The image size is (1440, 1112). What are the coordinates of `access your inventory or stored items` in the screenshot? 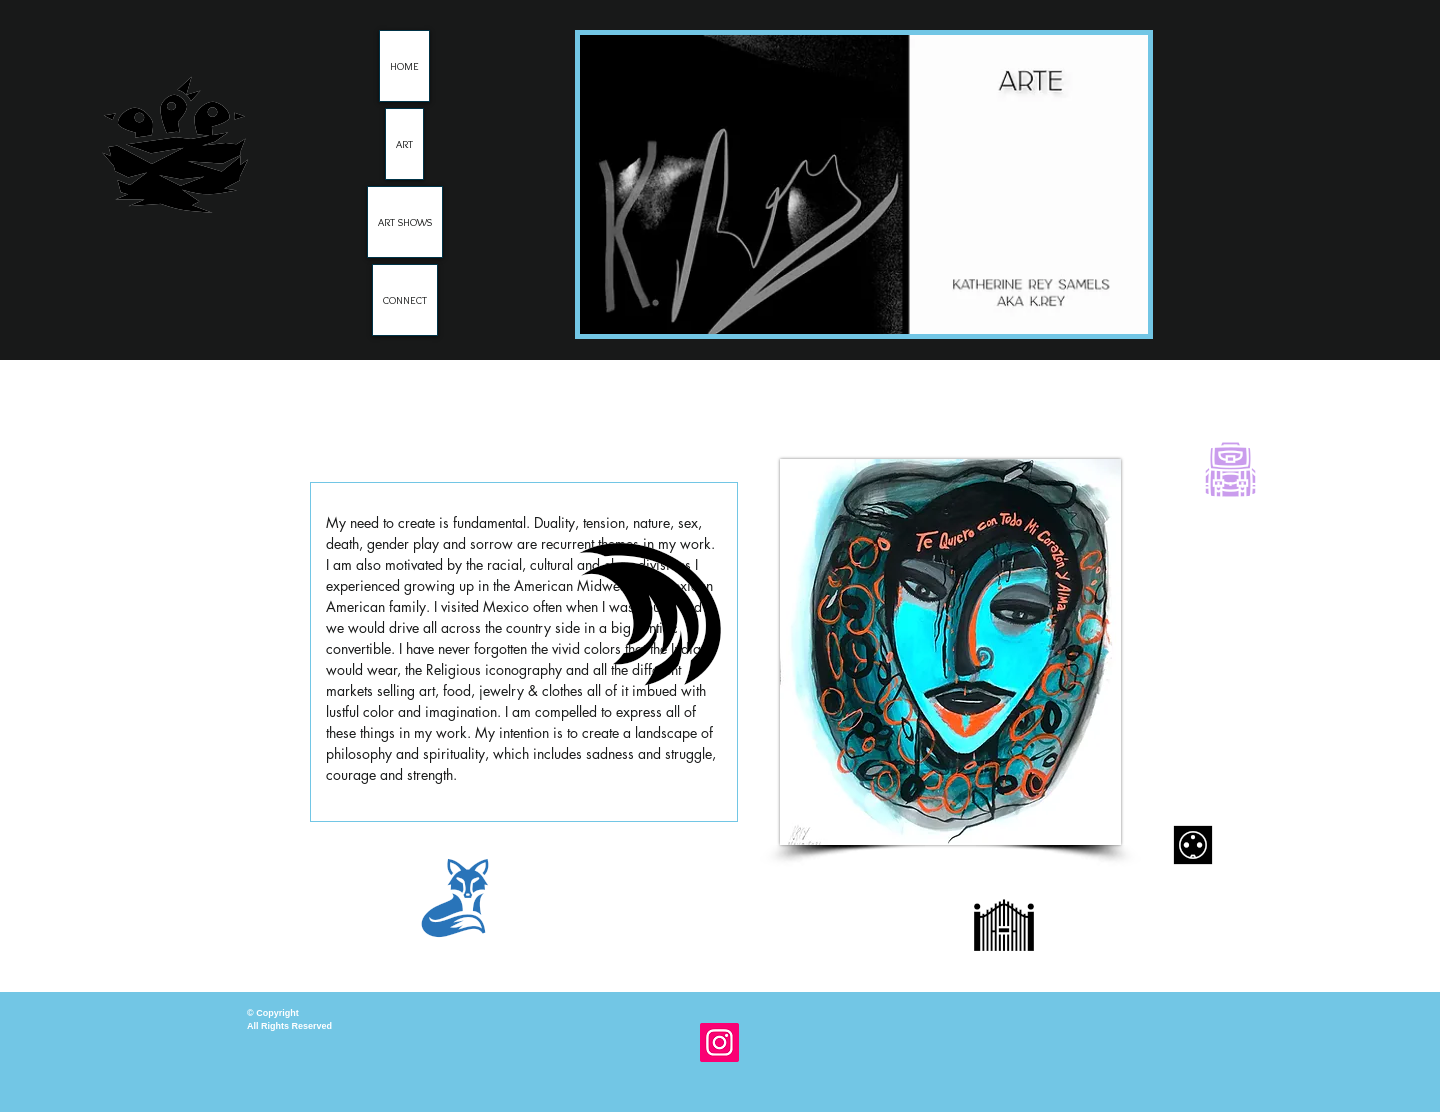 It's located at (1230, 469).